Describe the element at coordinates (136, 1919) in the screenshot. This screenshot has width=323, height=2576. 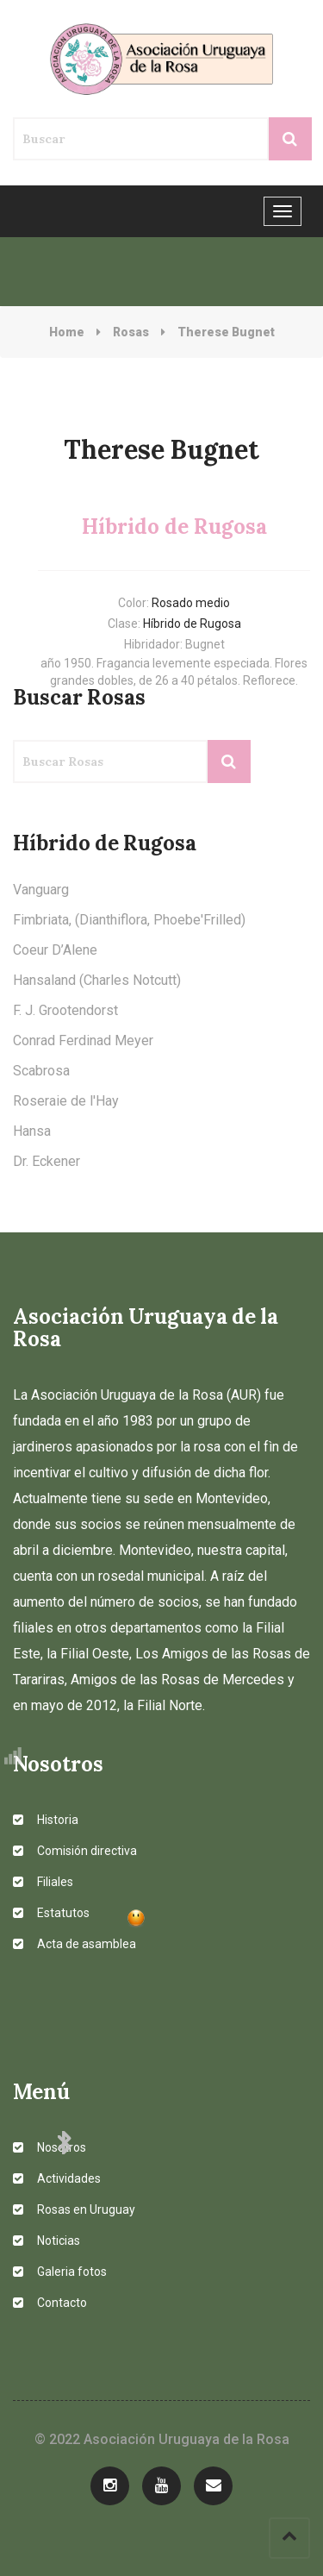
I see `indicates a neutral or indifferent reaction` at that location.